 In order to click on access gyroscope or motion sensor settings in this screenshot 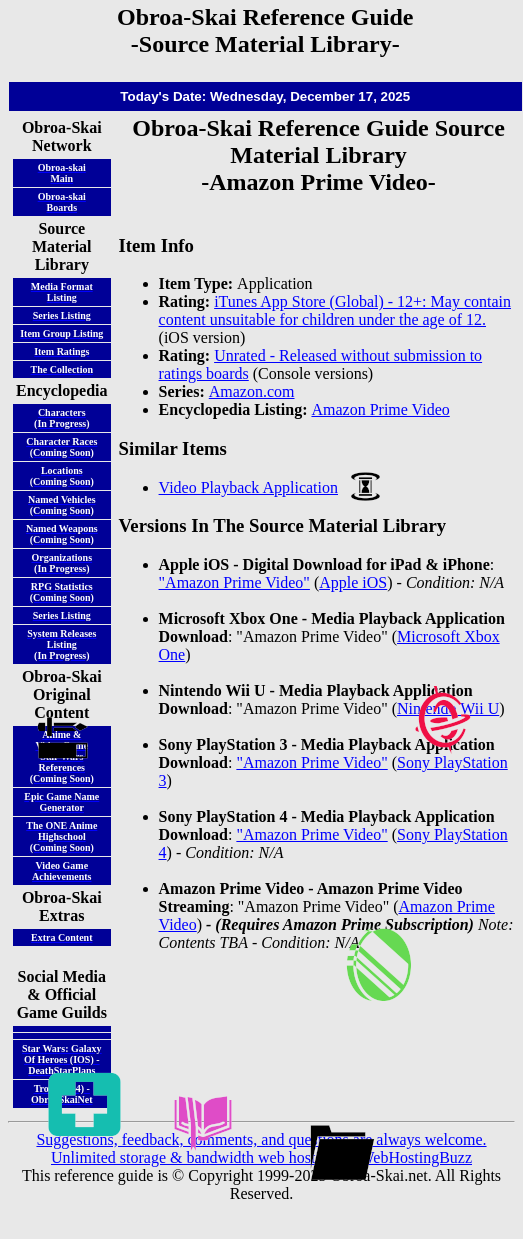, I will do `click(443, 720)`.